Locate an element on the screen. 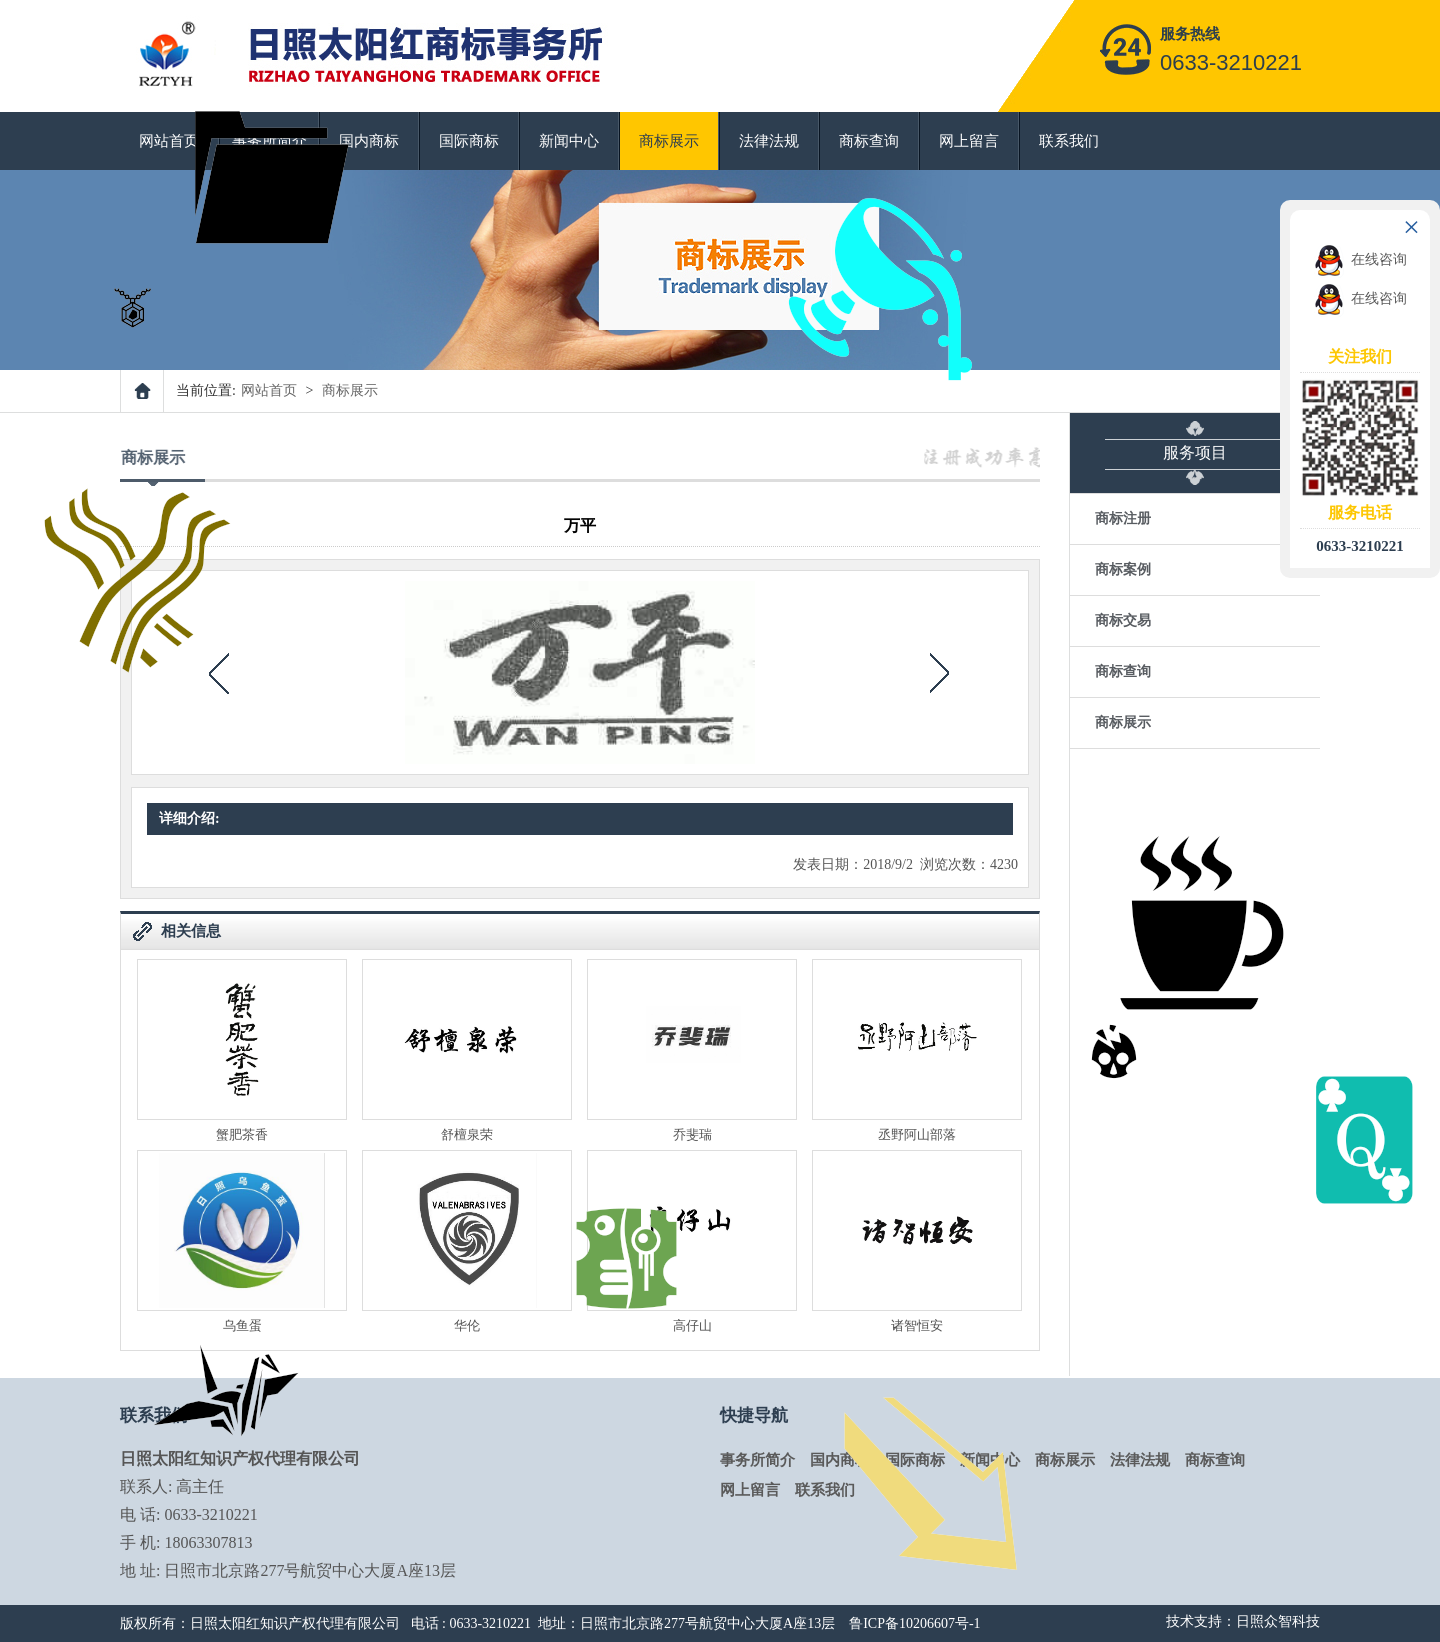 The width and height of the screenshot is (1440, 1642). find nearby coffee shops or cafés is located at coordinates (1201, 921).